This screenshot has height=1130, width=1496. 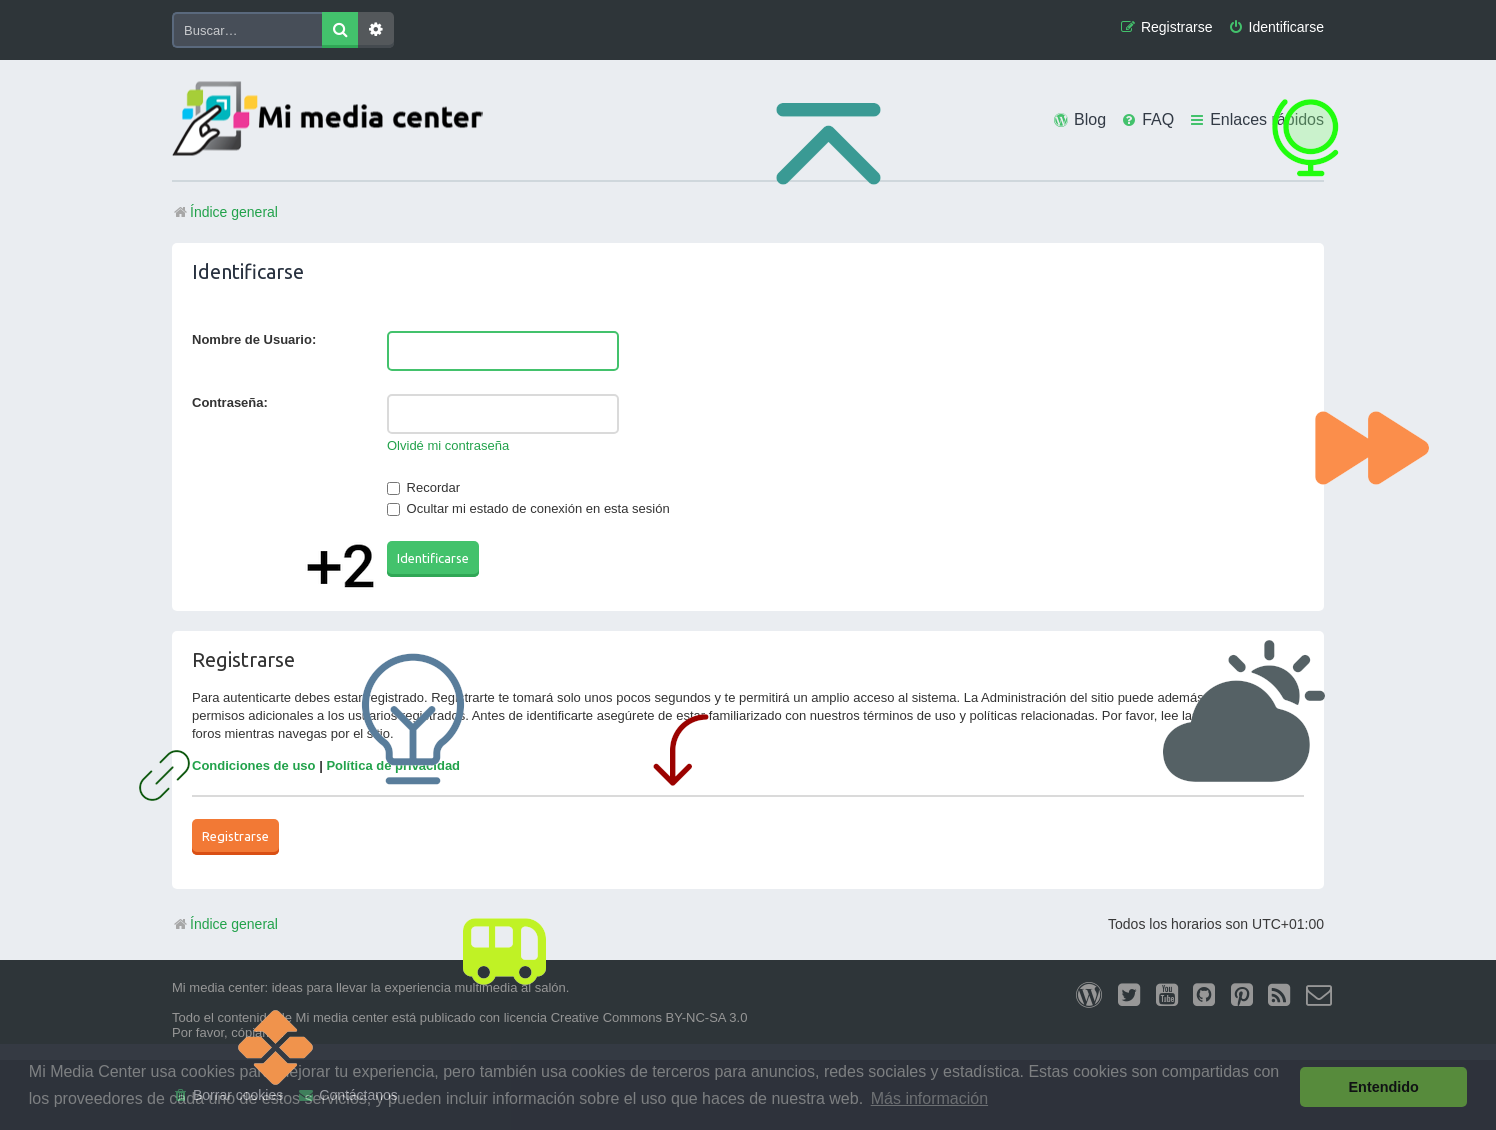 I want to click on pix instant payment system logo, so click(x=275, y=1047).